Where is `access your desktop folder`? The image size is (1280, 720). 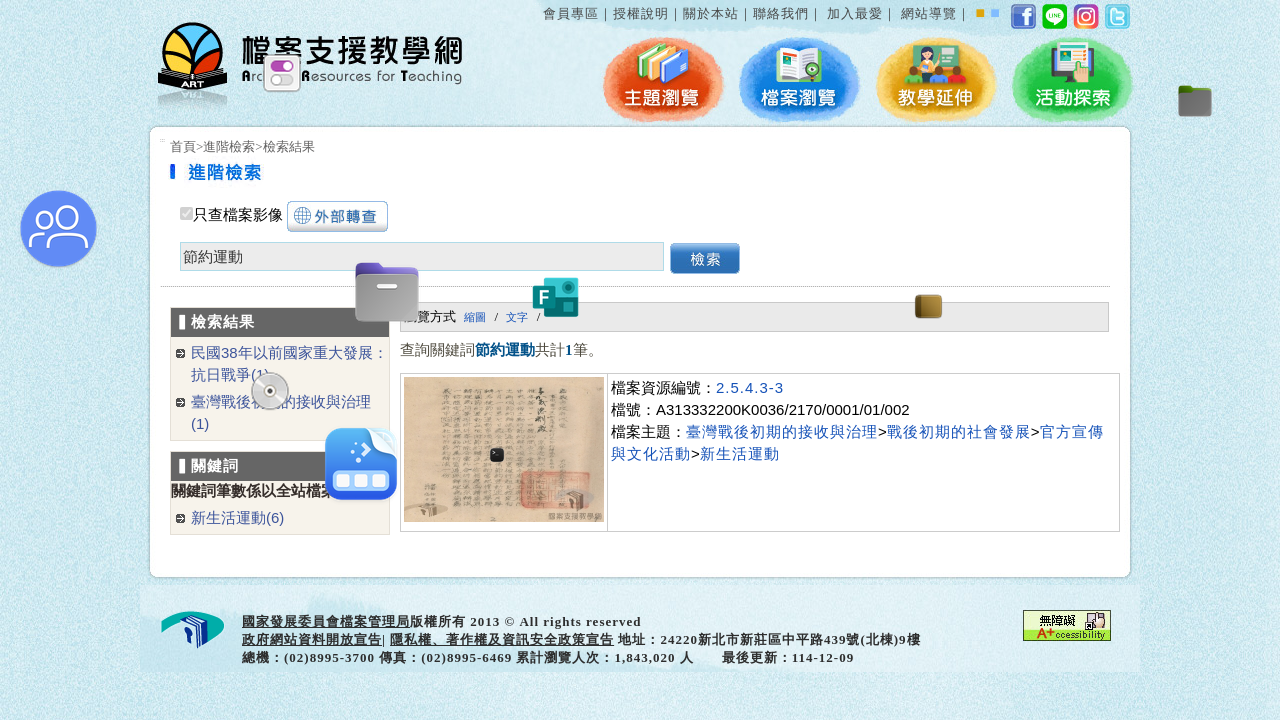
access your desktop folder is located at coordinates (928, 305).